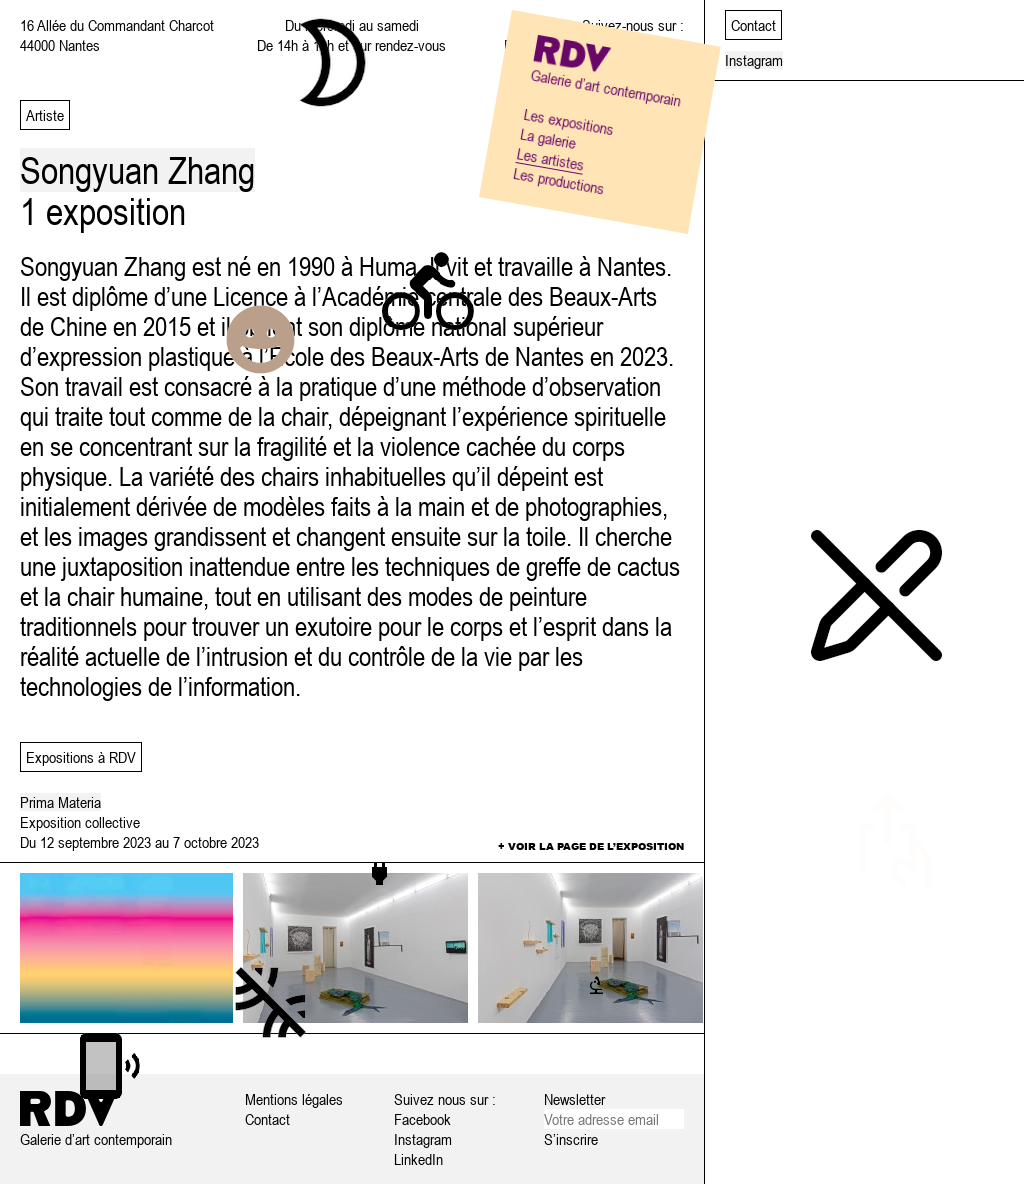 This screenshot has height=1184, width=1024. Describe the element at coordinates (260, 339) in the screenshot. I see `react with a happy emoji` at that location.